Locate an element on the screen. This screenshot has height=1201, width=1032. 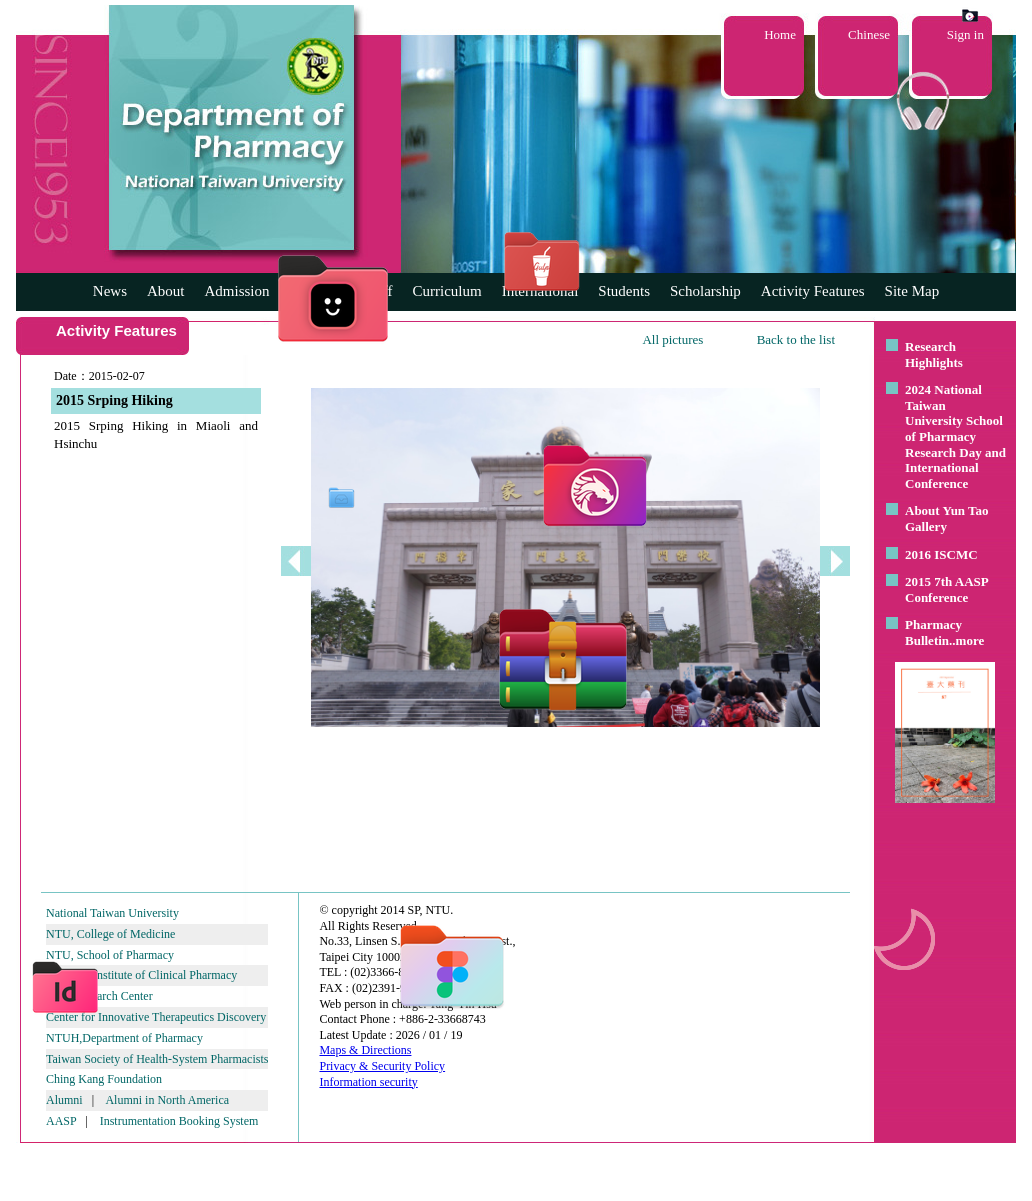
bluetooth headphones connected is located at coordinates (923, 101).